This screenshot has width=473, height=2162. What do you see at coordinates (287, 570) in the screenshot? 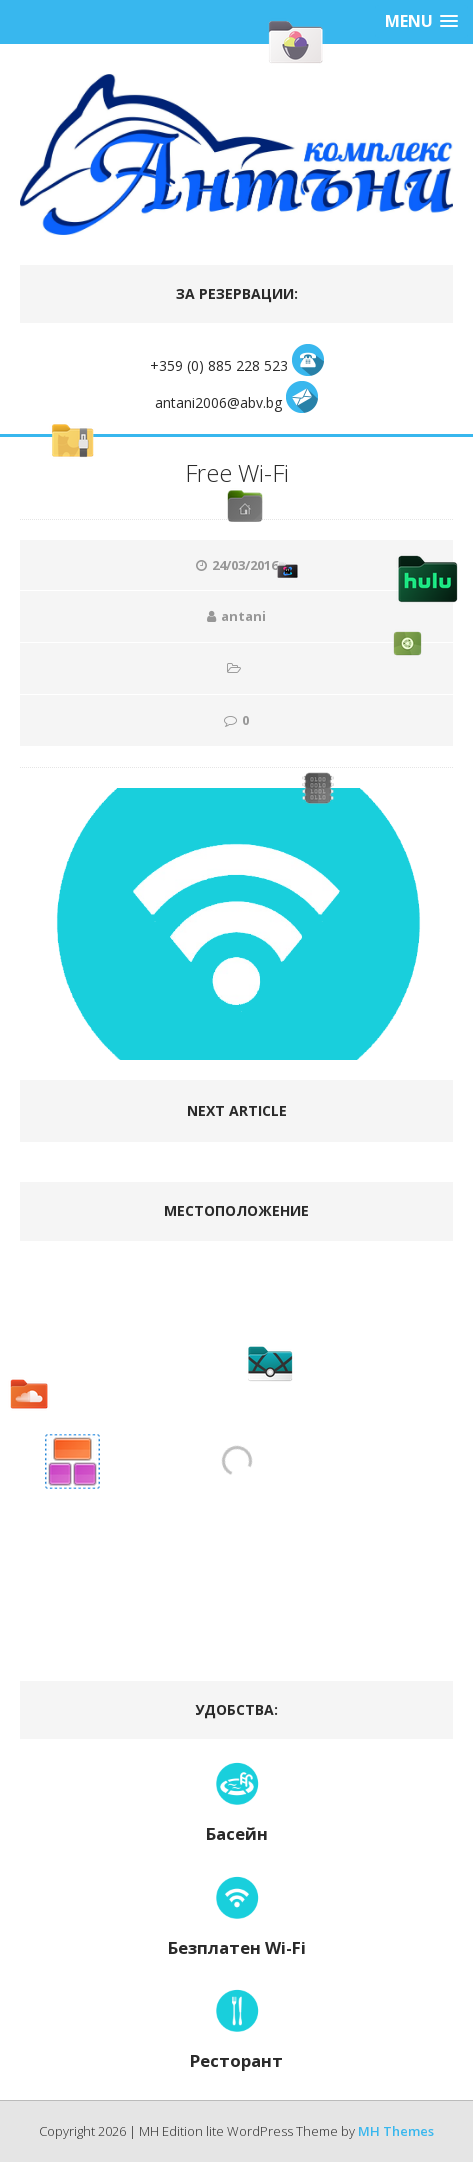
I see `open YouTrack project folder` at bounding box center [287, 570].